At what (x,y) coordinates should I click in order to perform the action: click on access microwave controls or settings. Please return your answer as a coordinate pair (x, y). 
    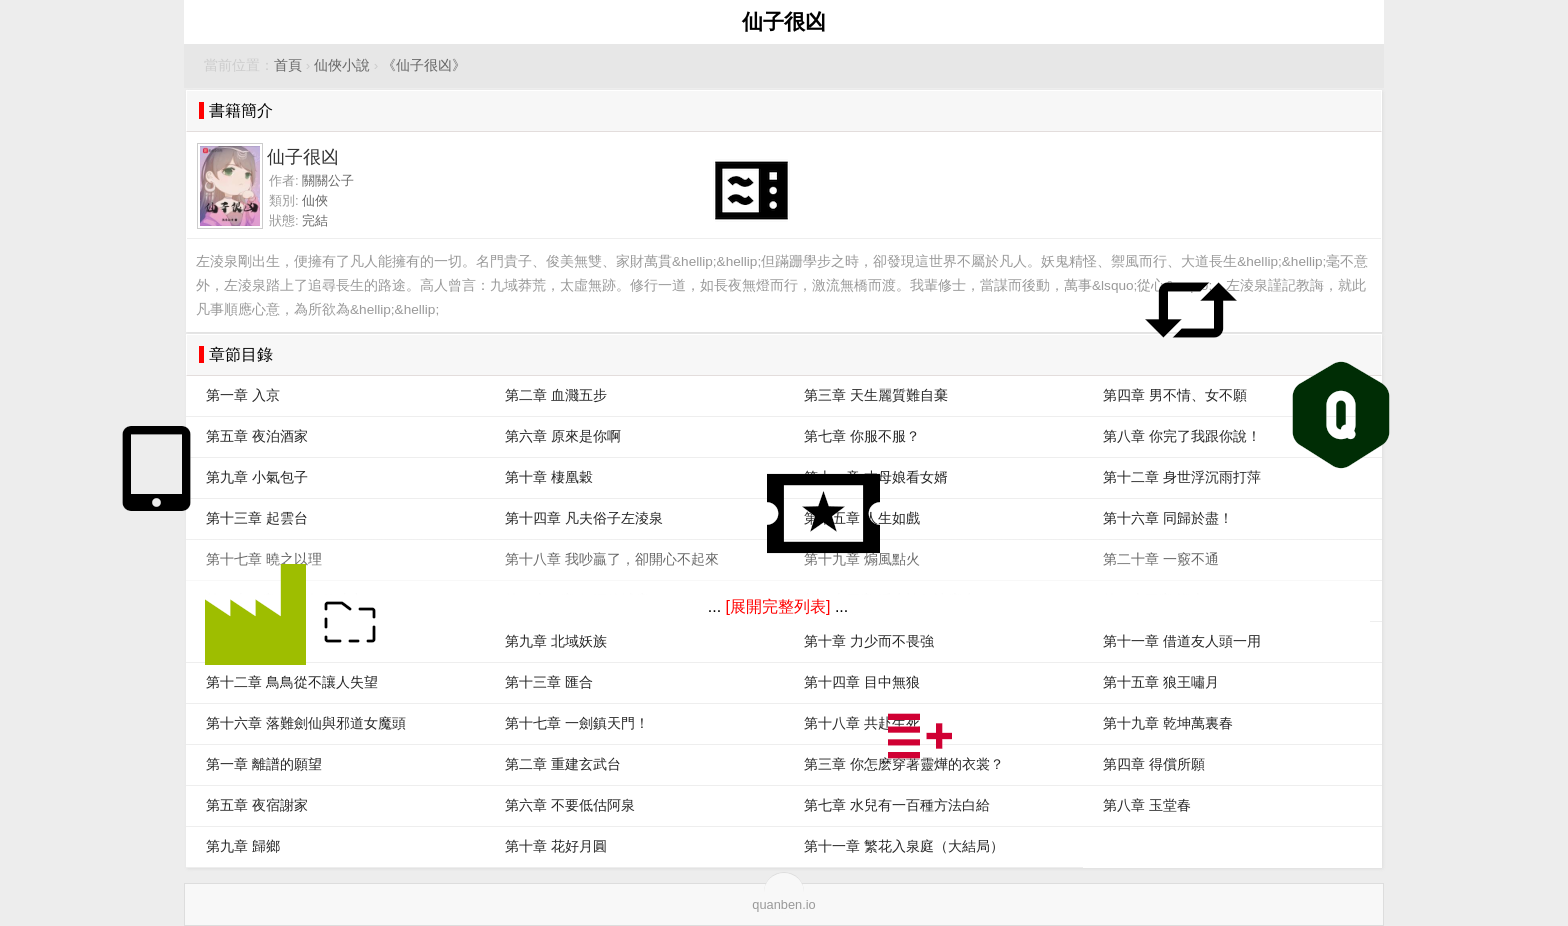
    Looking at the image, I should click on (751, 190).